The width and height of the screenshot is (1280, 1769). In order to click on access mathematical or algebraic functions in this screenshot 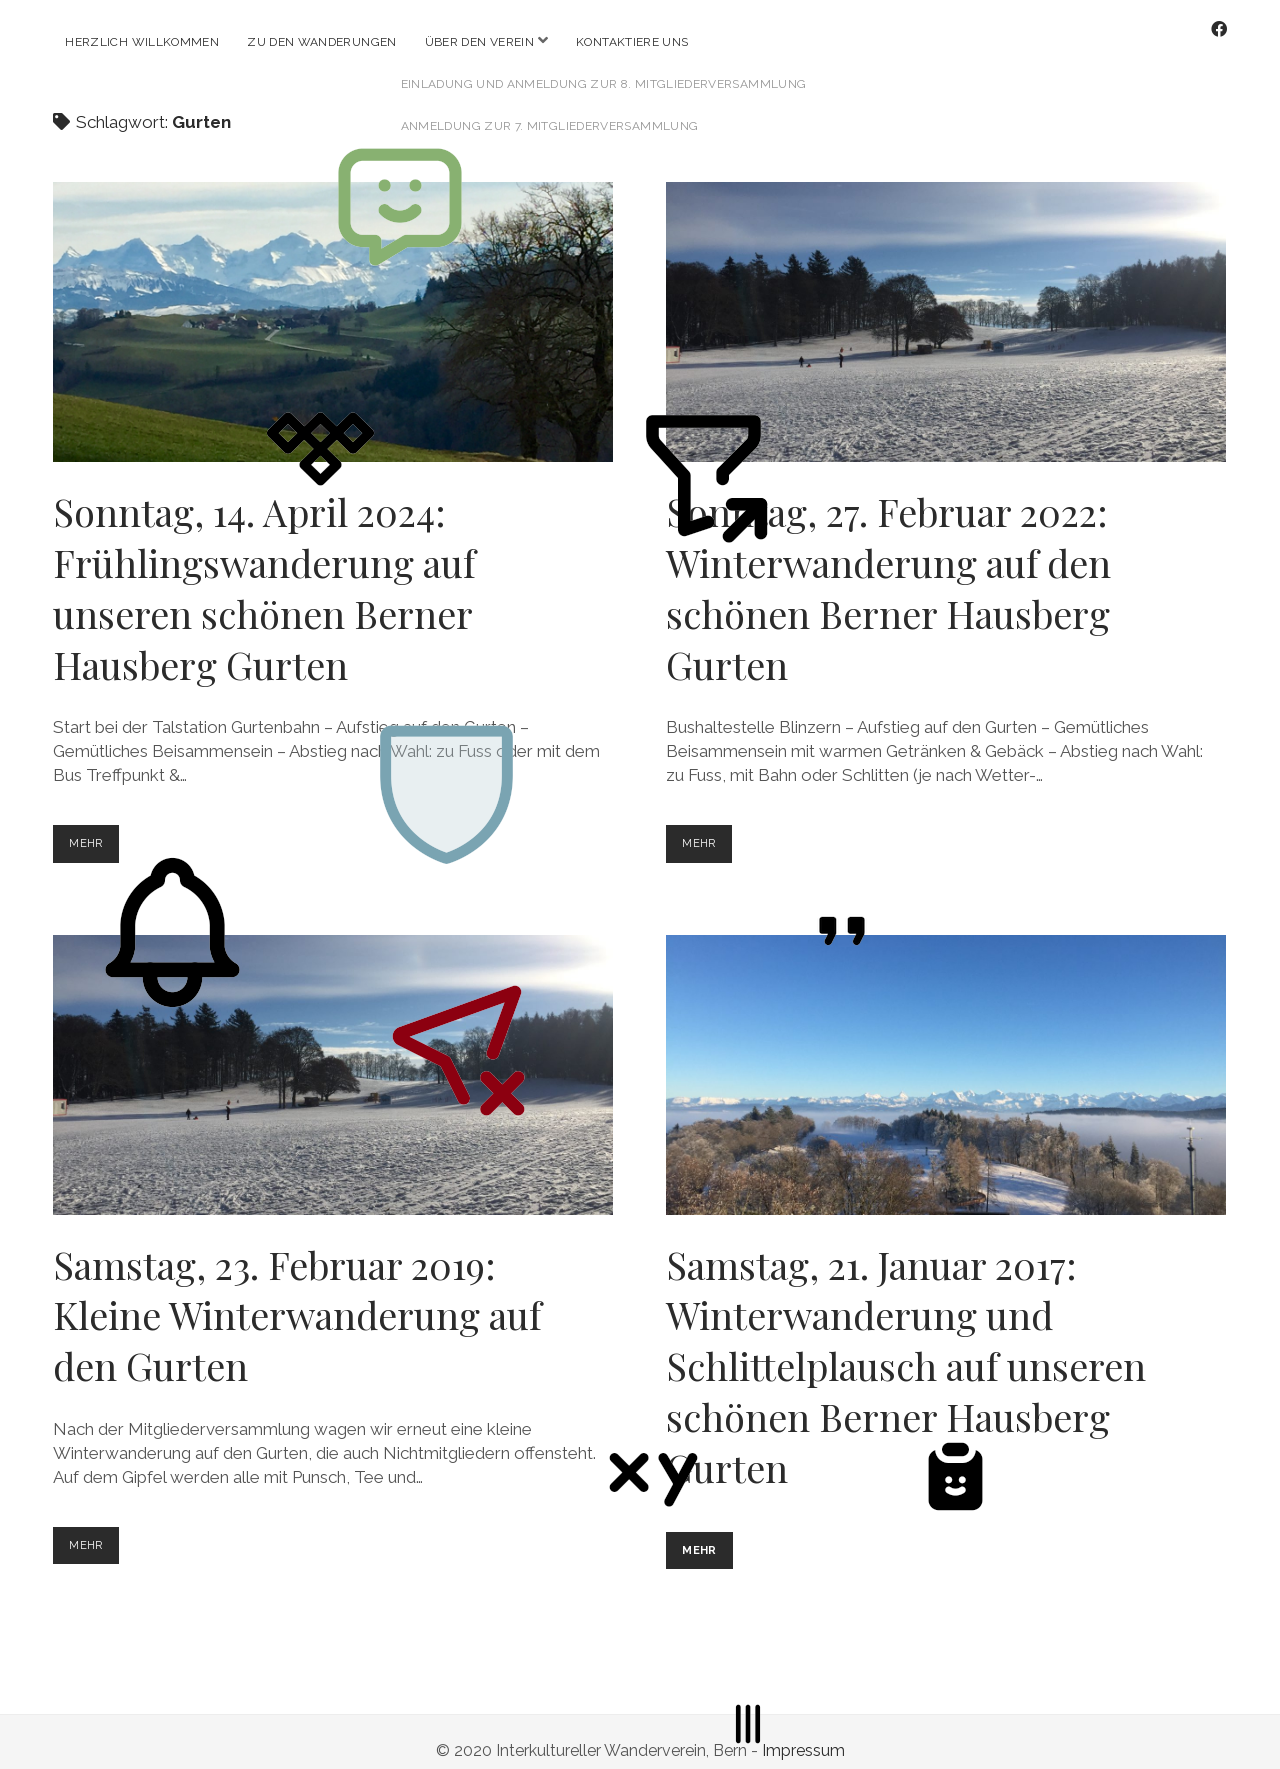, I will do `click(653, 1472)`.